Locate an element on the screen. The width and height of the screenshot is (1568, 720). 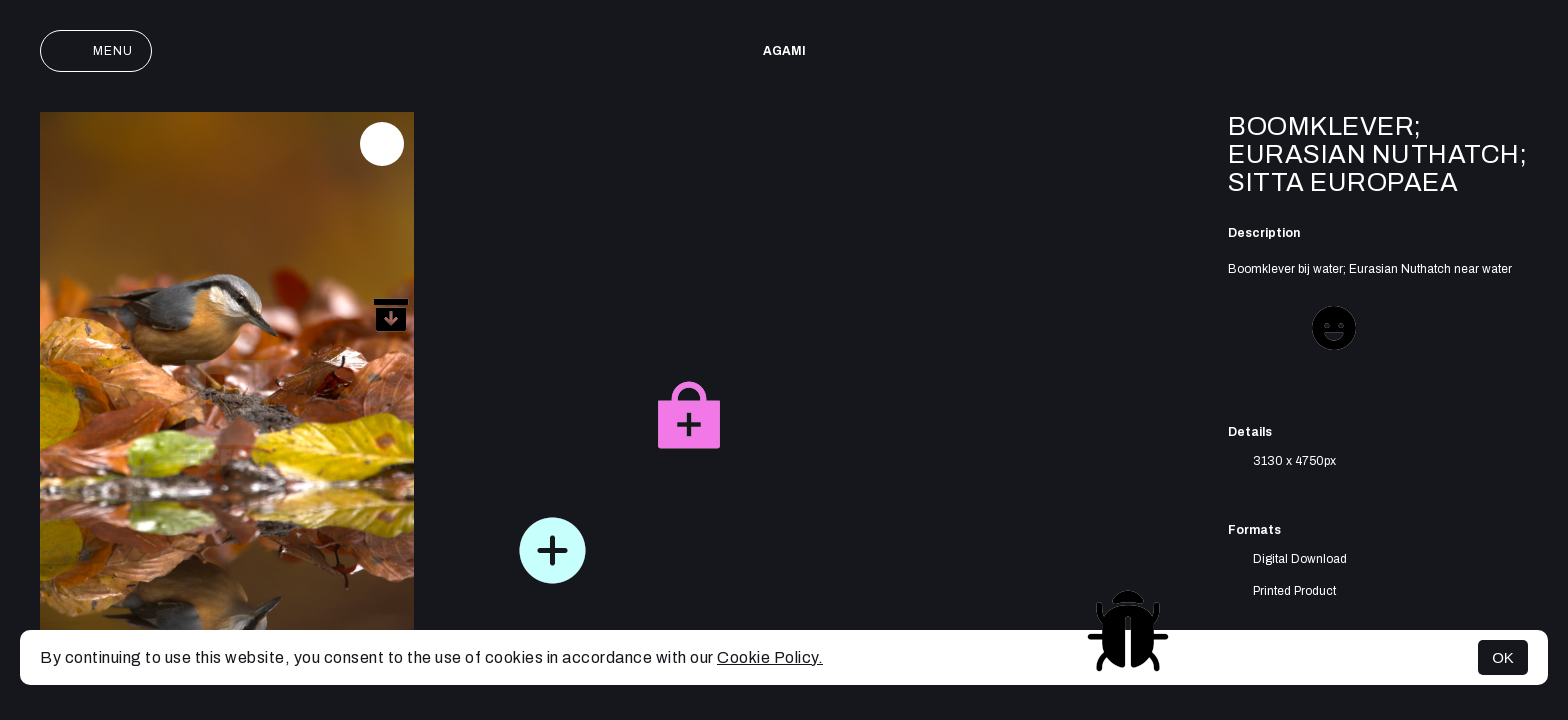
add a new item is located at coordinates (552, 550).